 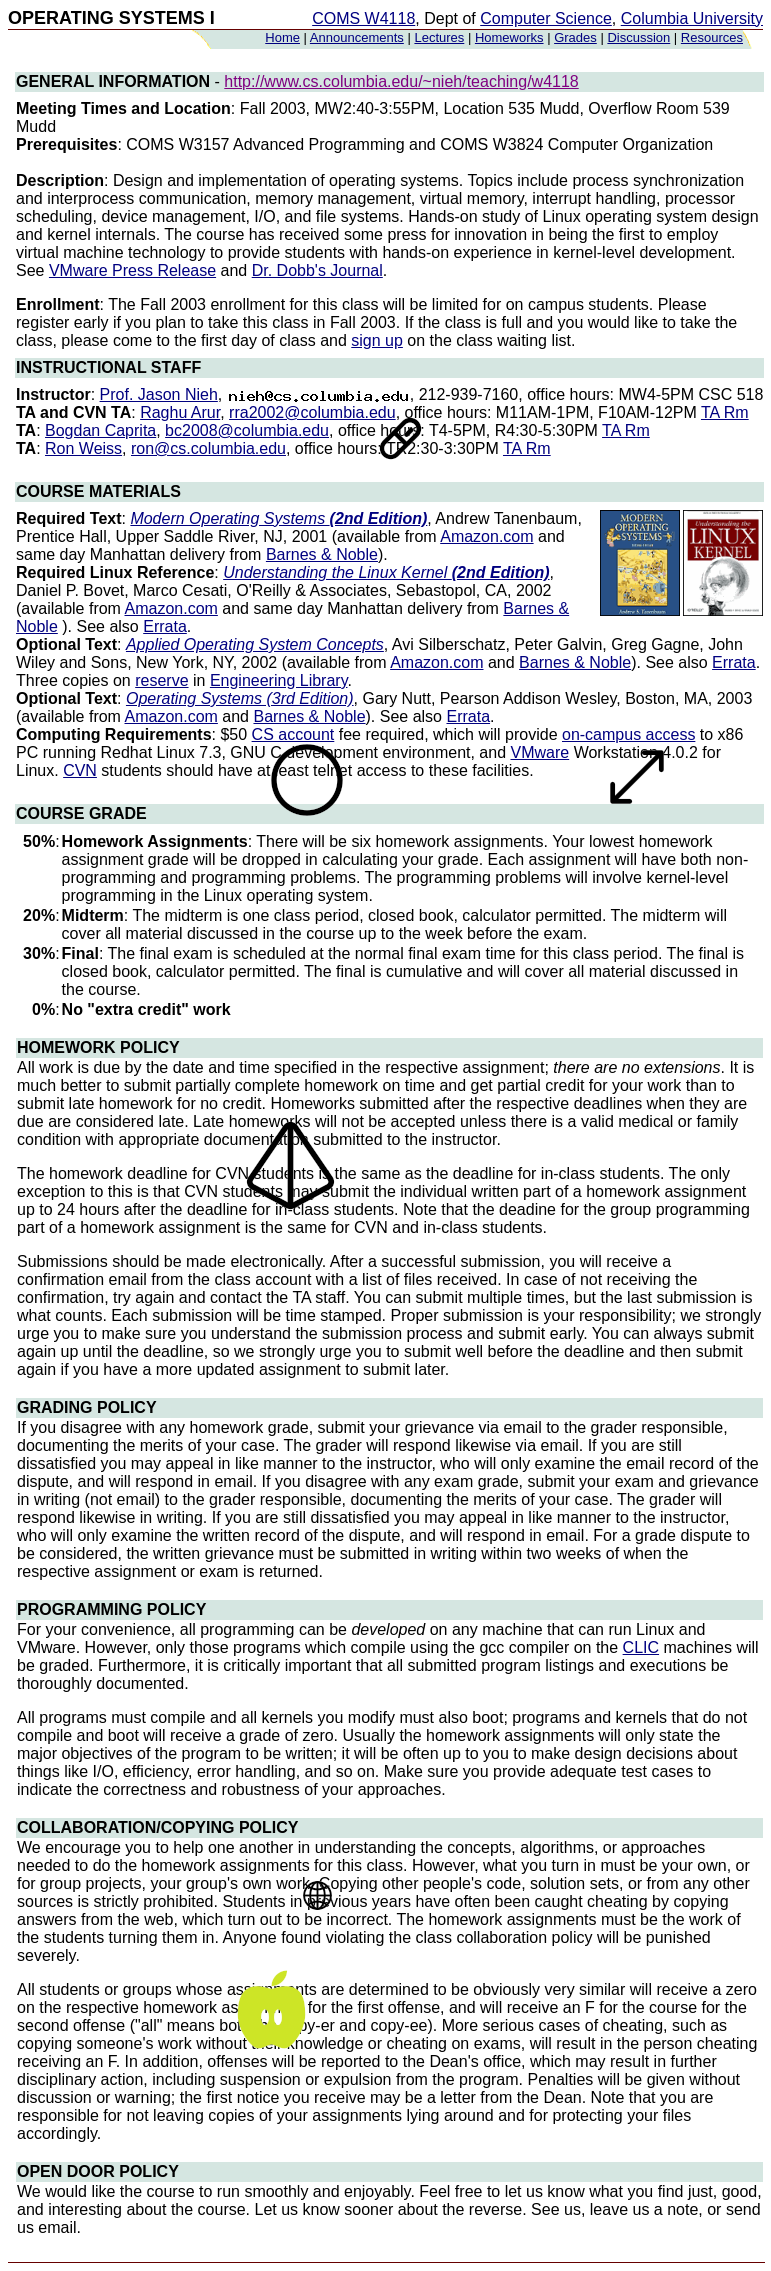 I want to click on access nutrition information, so click(x=271, y=2009).